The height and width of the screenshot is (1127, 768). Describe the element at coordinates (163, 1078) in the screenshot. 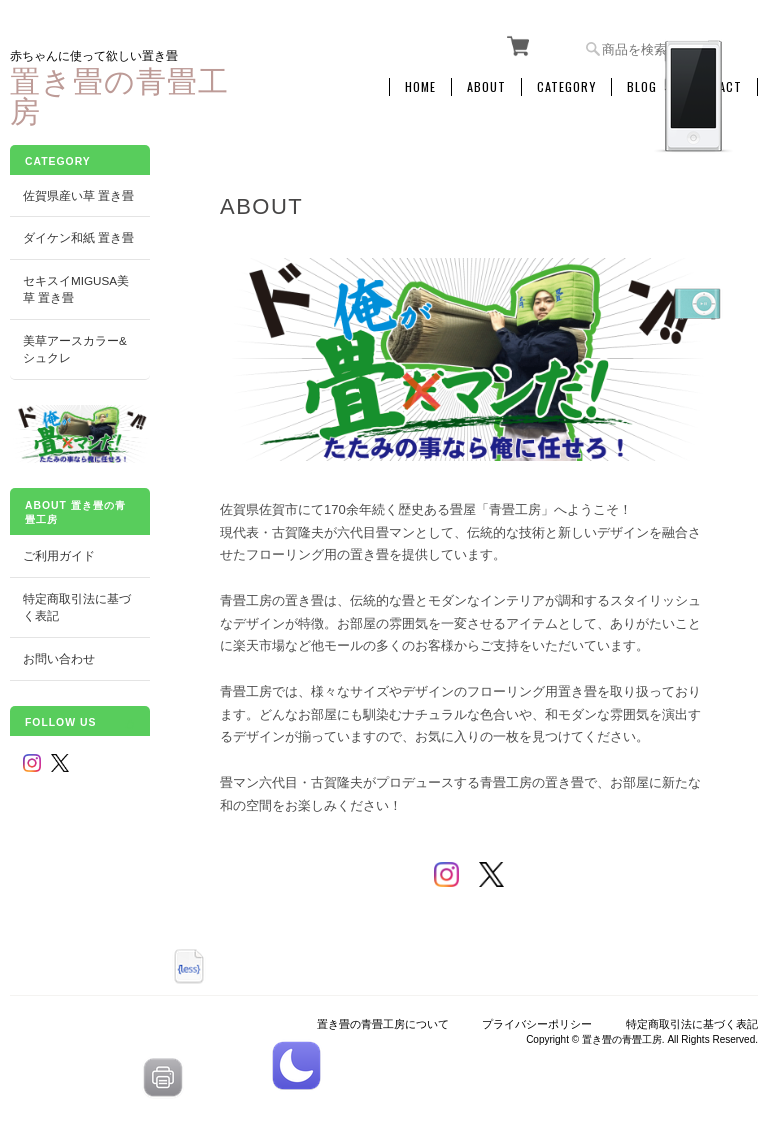

I see `access printer settings and preferences` at that location.